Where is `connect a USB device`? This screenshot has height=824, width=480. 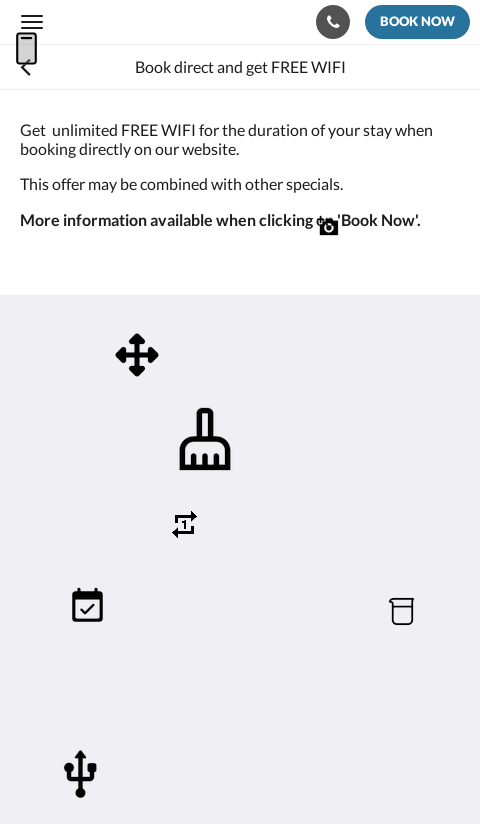
connect a USB device is located at coordinates (80, 774).